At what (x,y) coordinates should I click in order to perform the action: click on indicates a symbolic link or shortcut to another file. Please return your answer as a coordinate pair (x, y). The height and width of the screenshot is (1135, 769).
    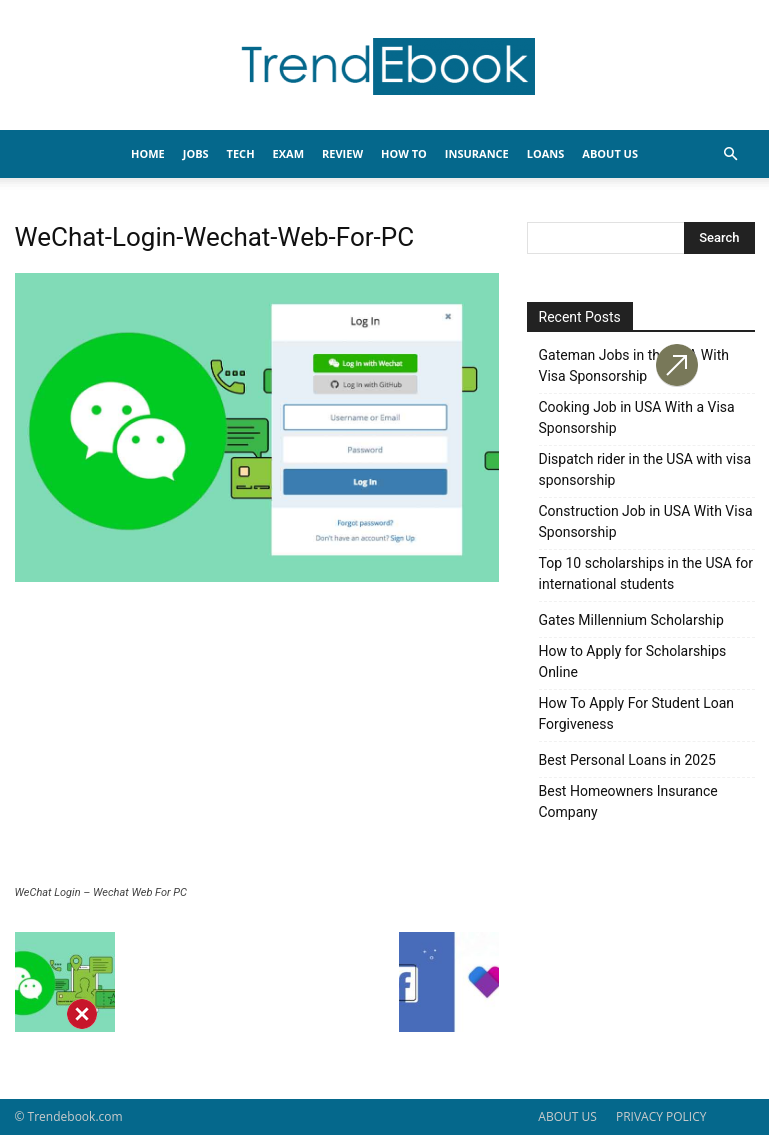
    Looking at the image, I should click on (677, 365).